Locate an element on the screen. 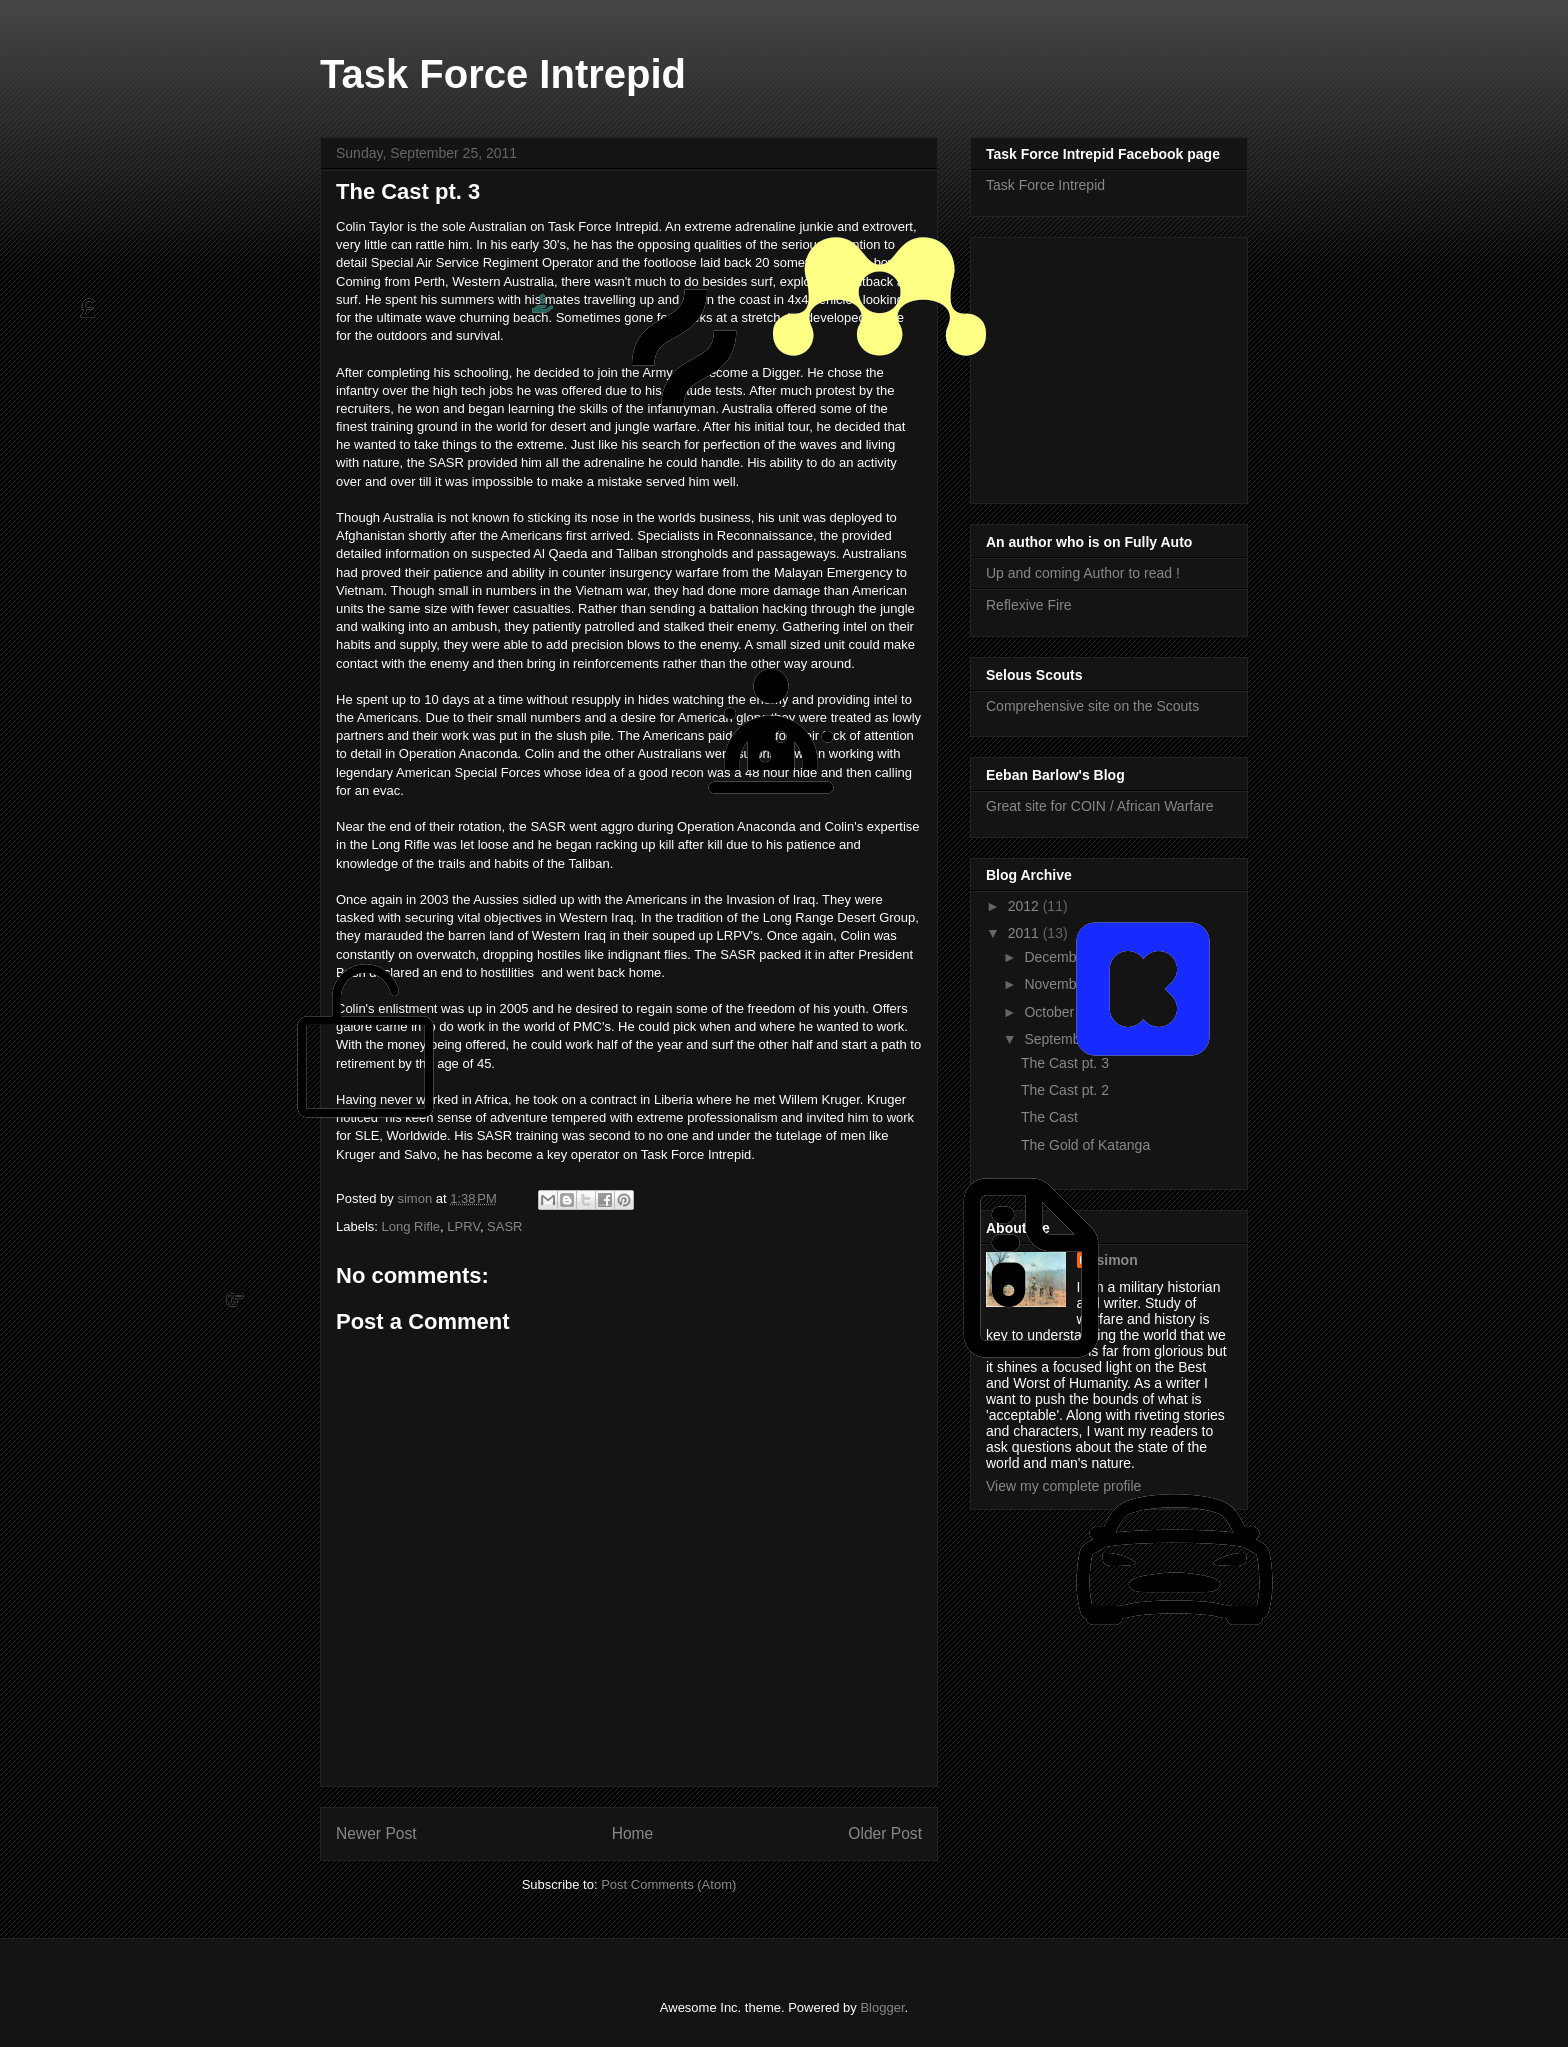  tap to continue or proceed to the next step is located at coordinates (235, 1300).